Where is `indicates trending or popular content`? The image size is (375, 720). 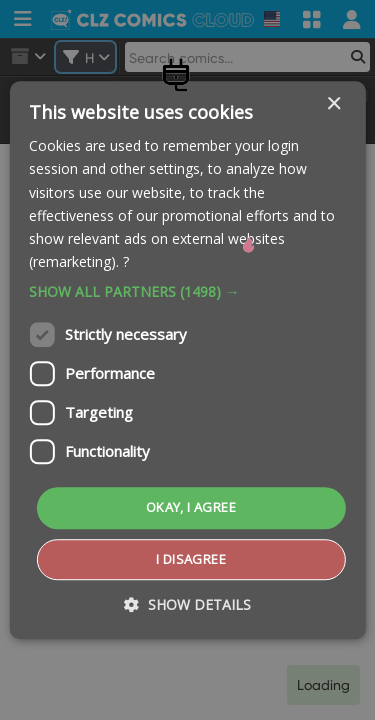 indicates trending or popular content is located at coordinates (248, 244).